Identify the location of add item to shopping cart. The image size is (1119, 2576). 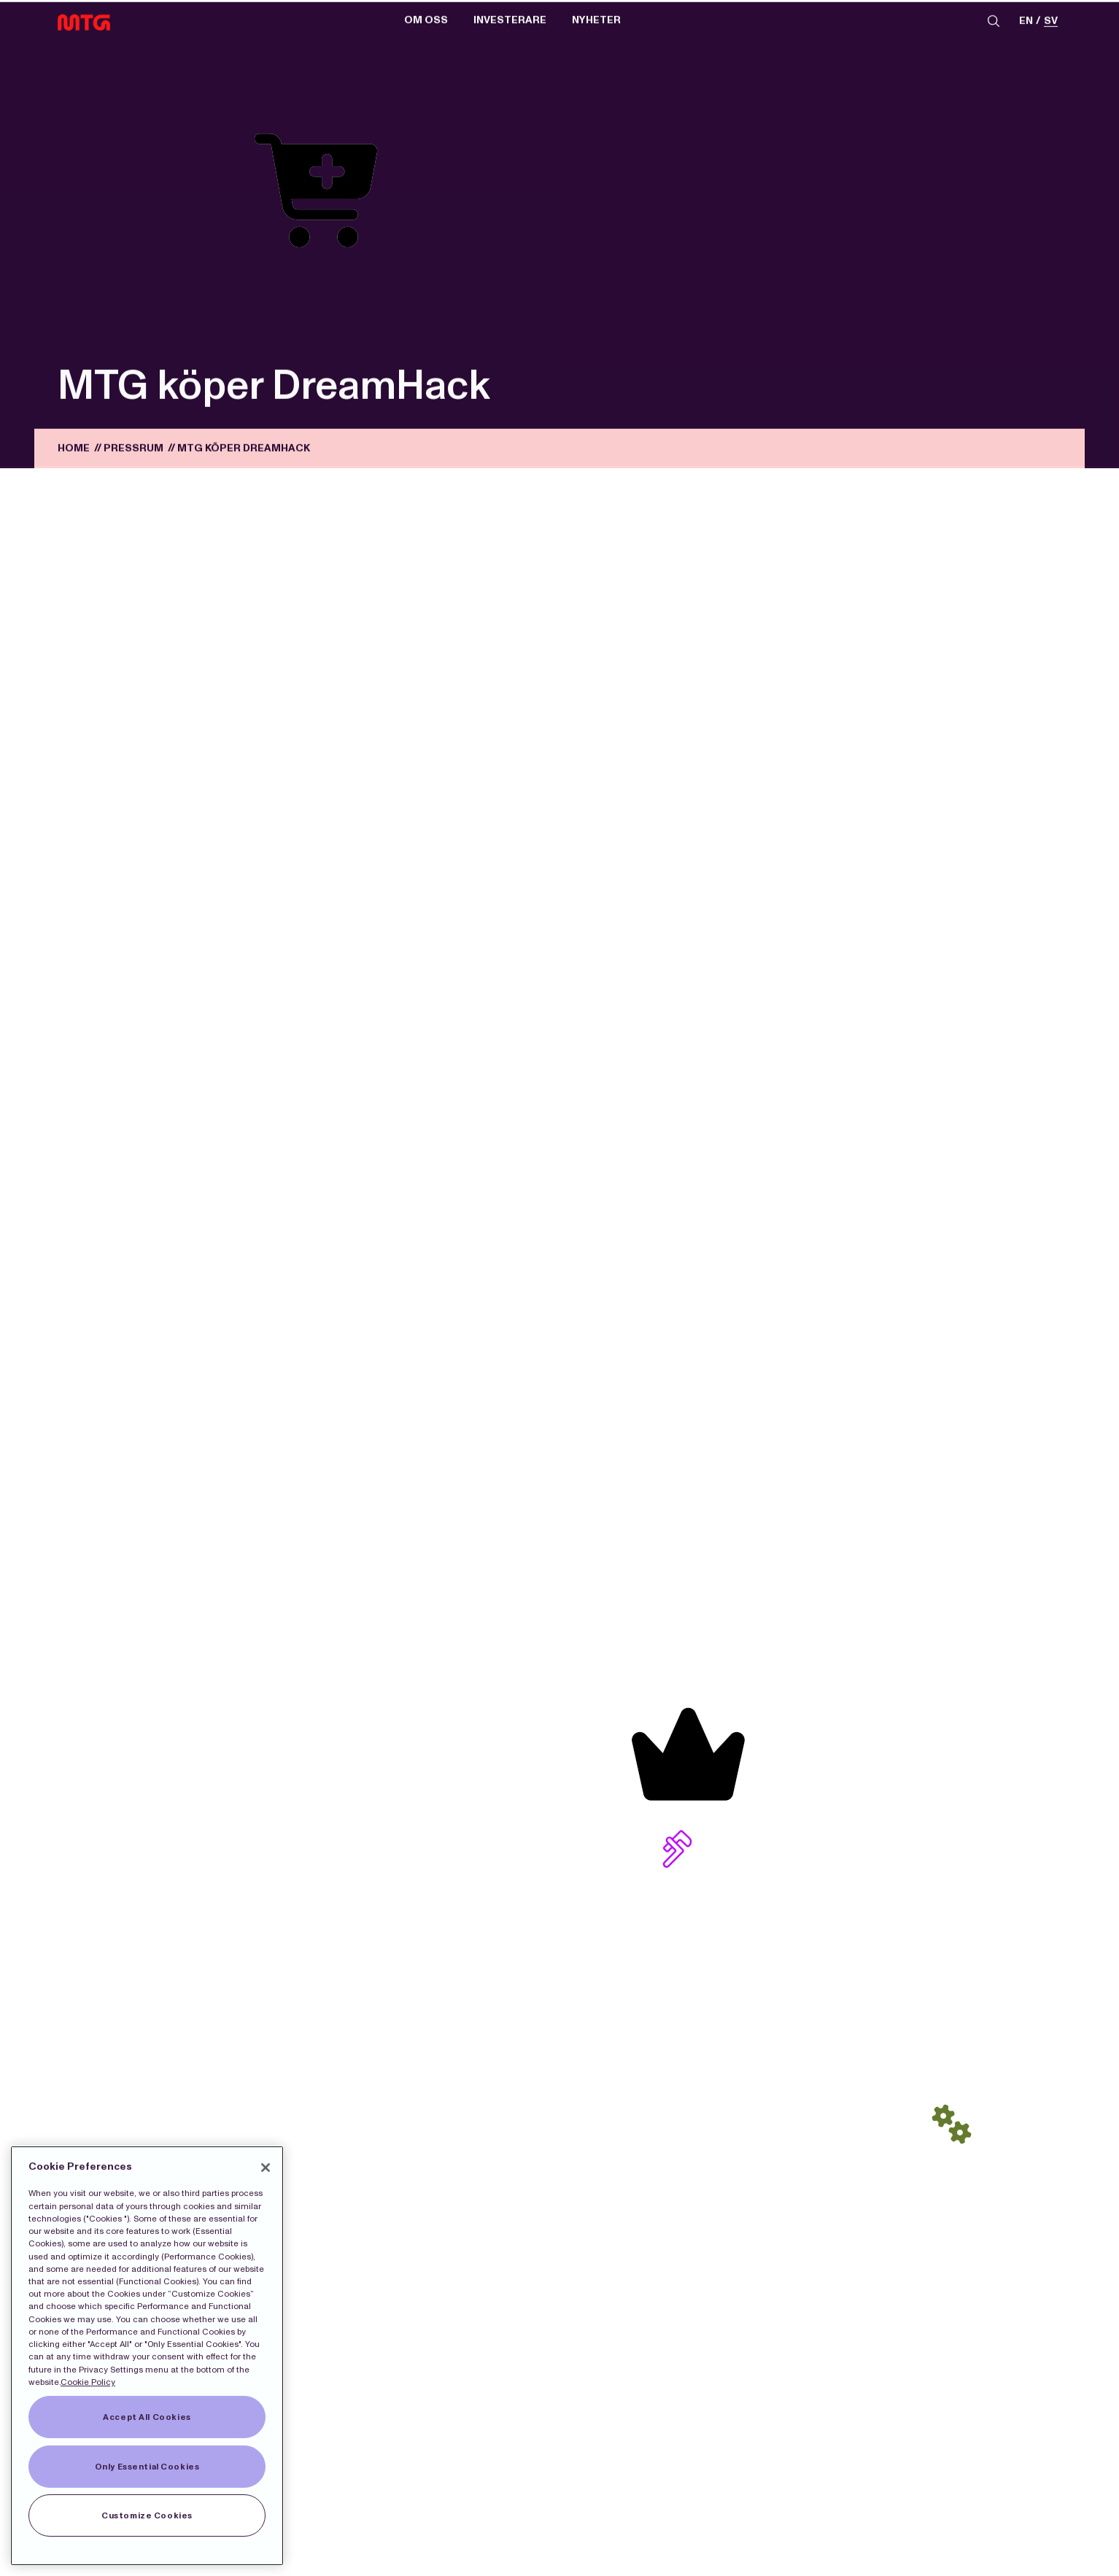
(323, 192).